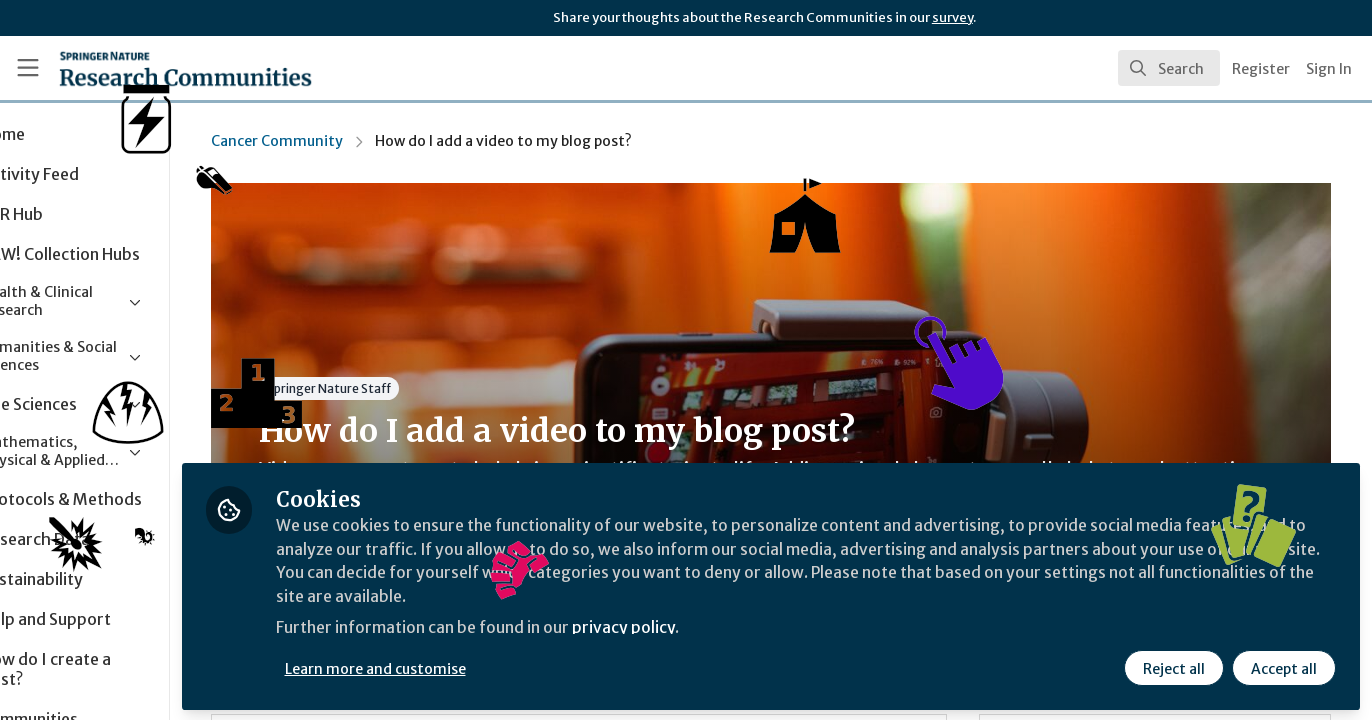 This screenshot has height=720, width=1372. What do you see at coordinates (805, 215) in the screenshot?
I see `access military camp or barracks in game` at bounding box center [805, 215].